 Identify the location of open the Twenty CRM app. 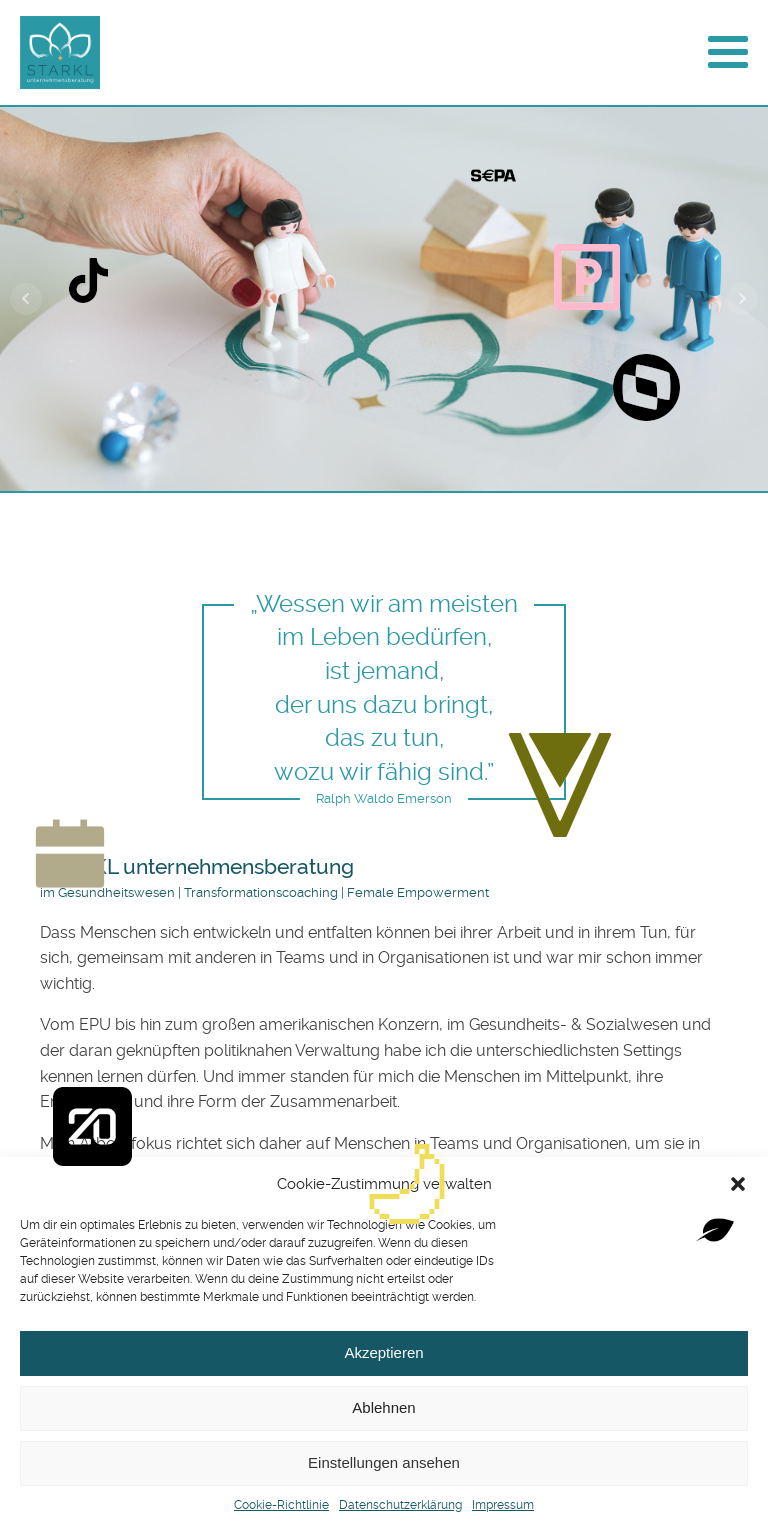
(92, 1126).